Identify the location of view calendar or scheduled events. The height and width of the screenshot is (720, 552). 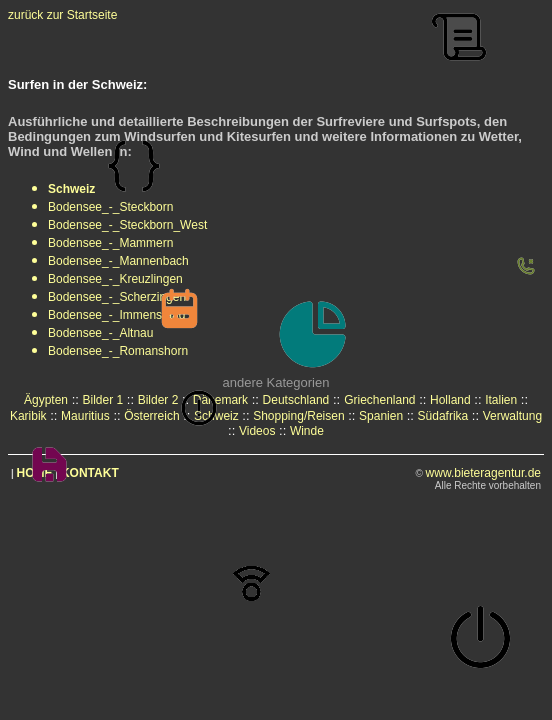
(179, 308).